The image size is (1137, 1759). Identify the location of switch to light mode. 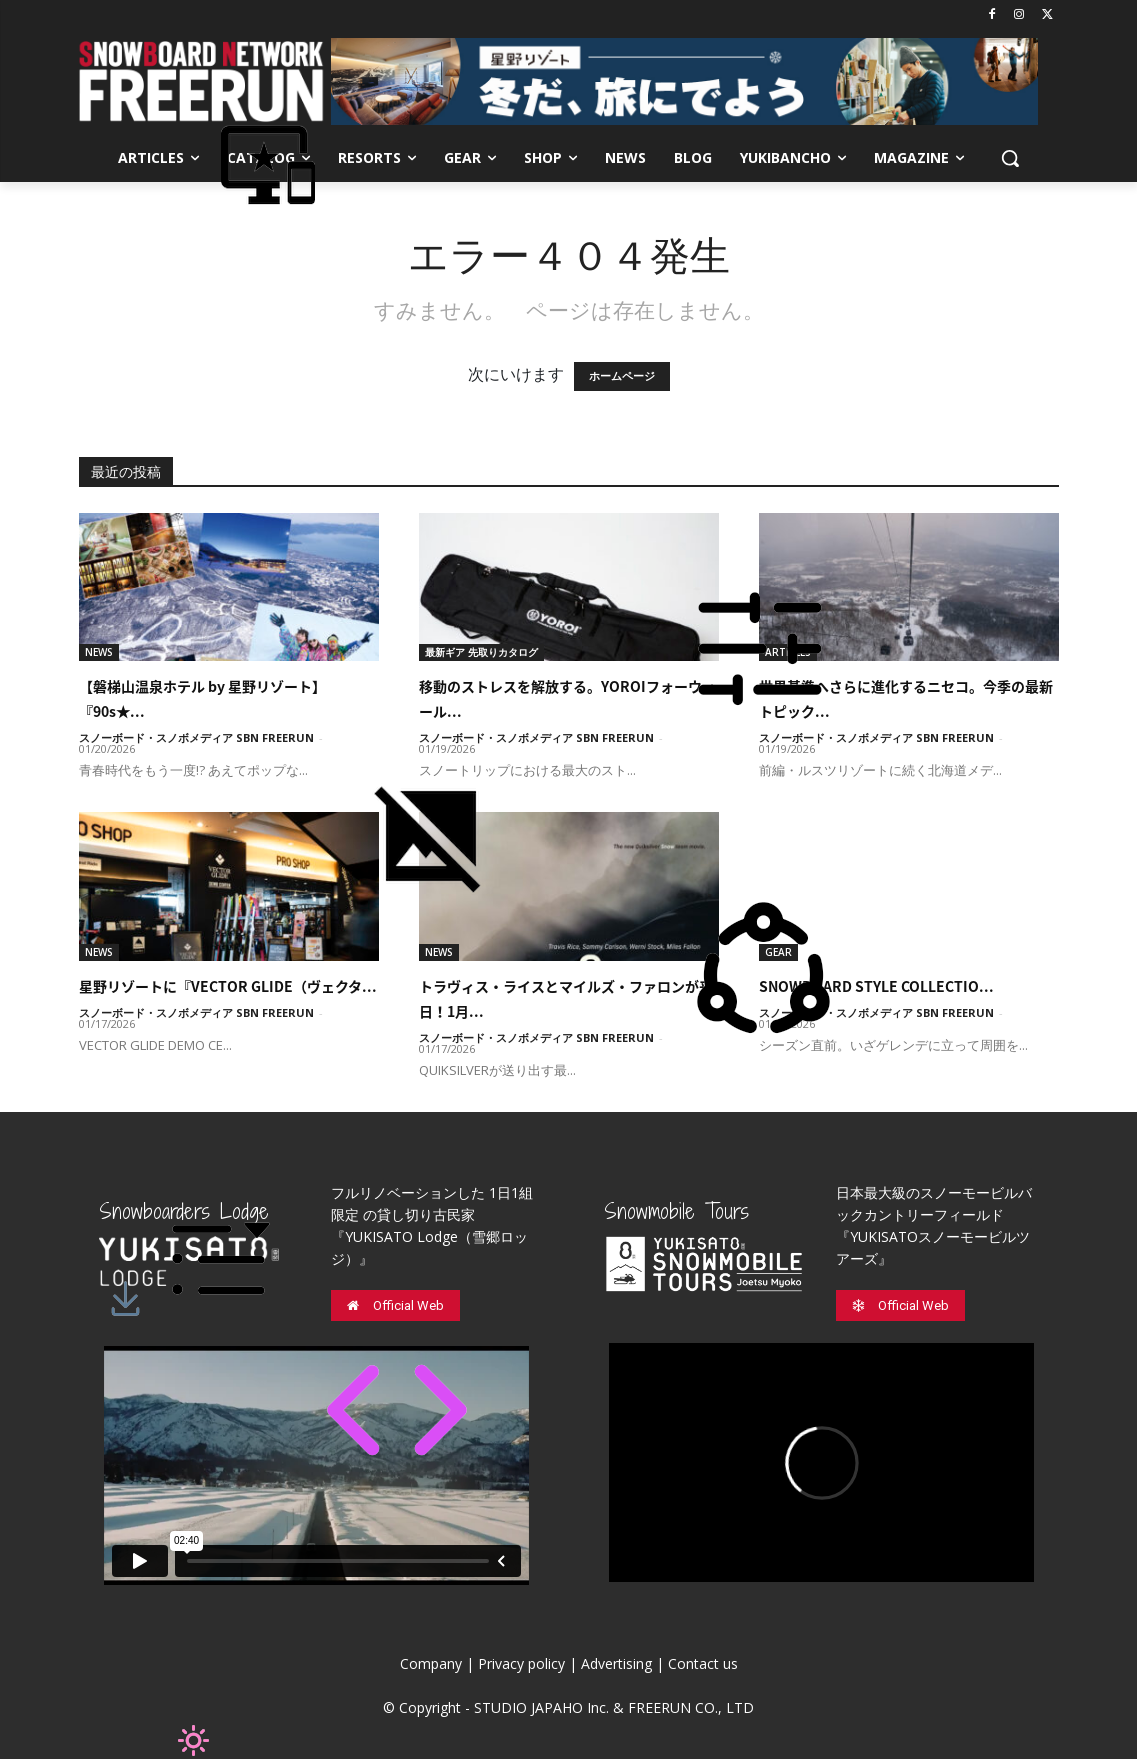
(193, 1740).